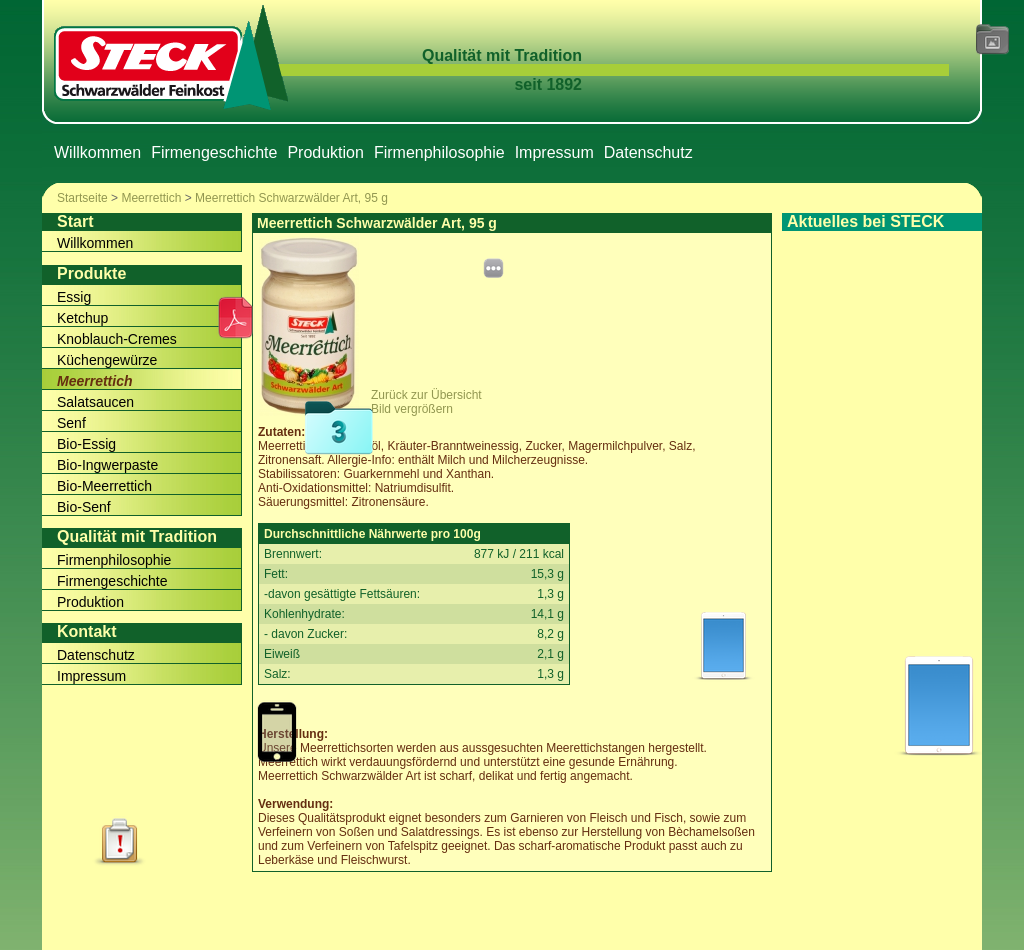 The height and width of the screenshot is (950, 1024). Describe the element at coordinates (277, 732) in the screenshot. I see `view connected iPhone in sidebar` at that location.